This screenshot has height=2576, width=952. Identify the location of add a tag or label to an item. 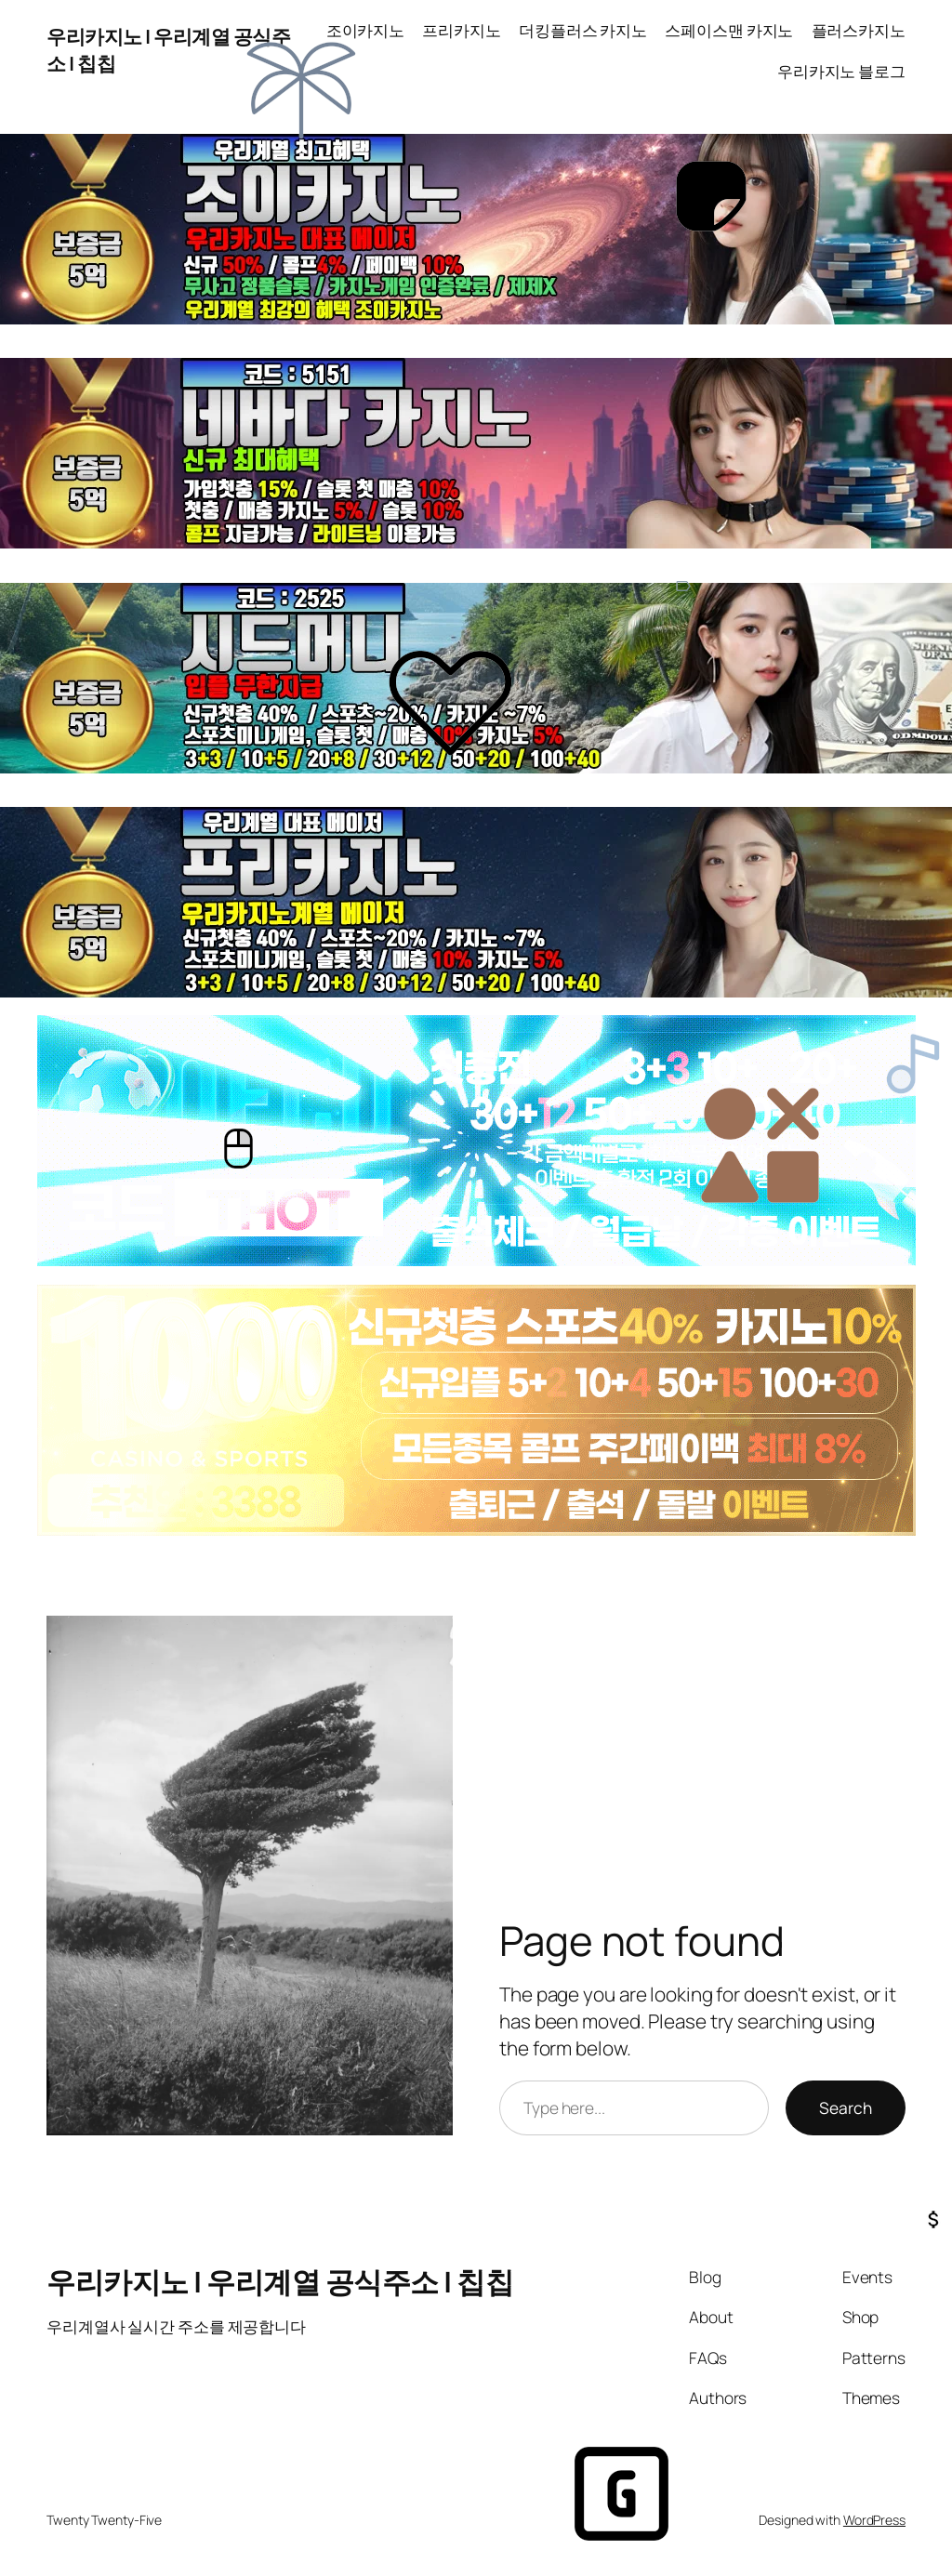
(682, 586).